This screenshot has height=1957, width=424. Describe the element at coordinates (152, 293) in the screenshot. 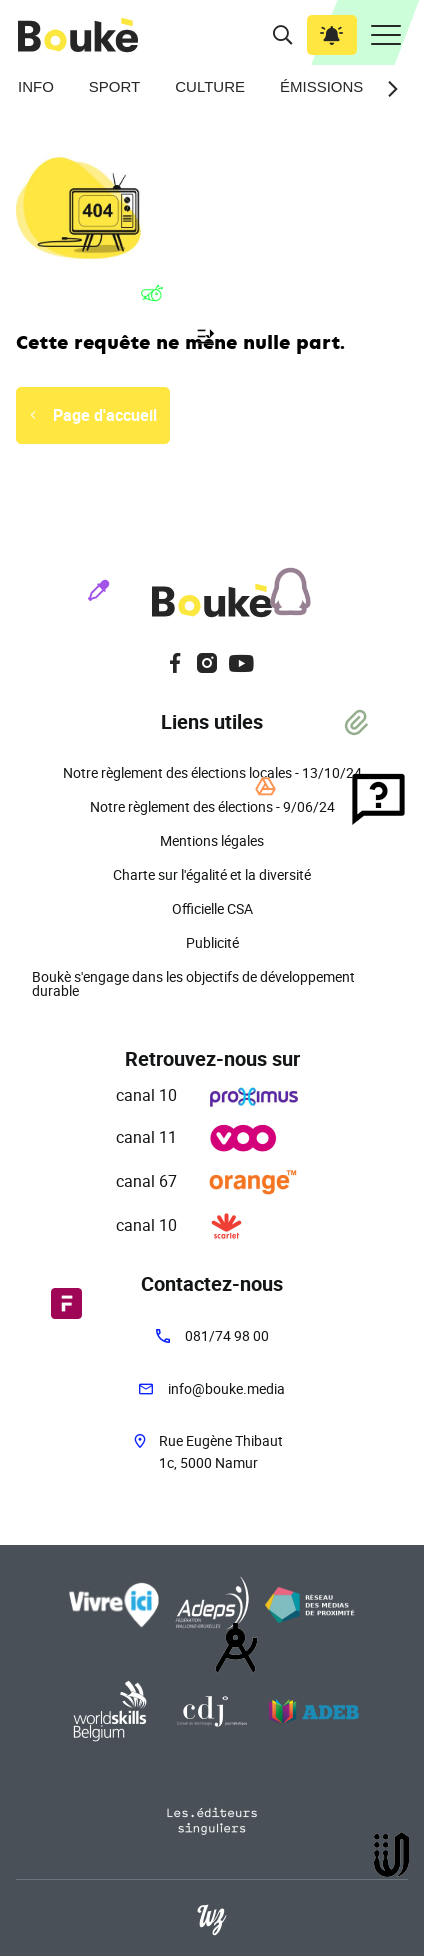

I see `open the Honeygain app` at that location.